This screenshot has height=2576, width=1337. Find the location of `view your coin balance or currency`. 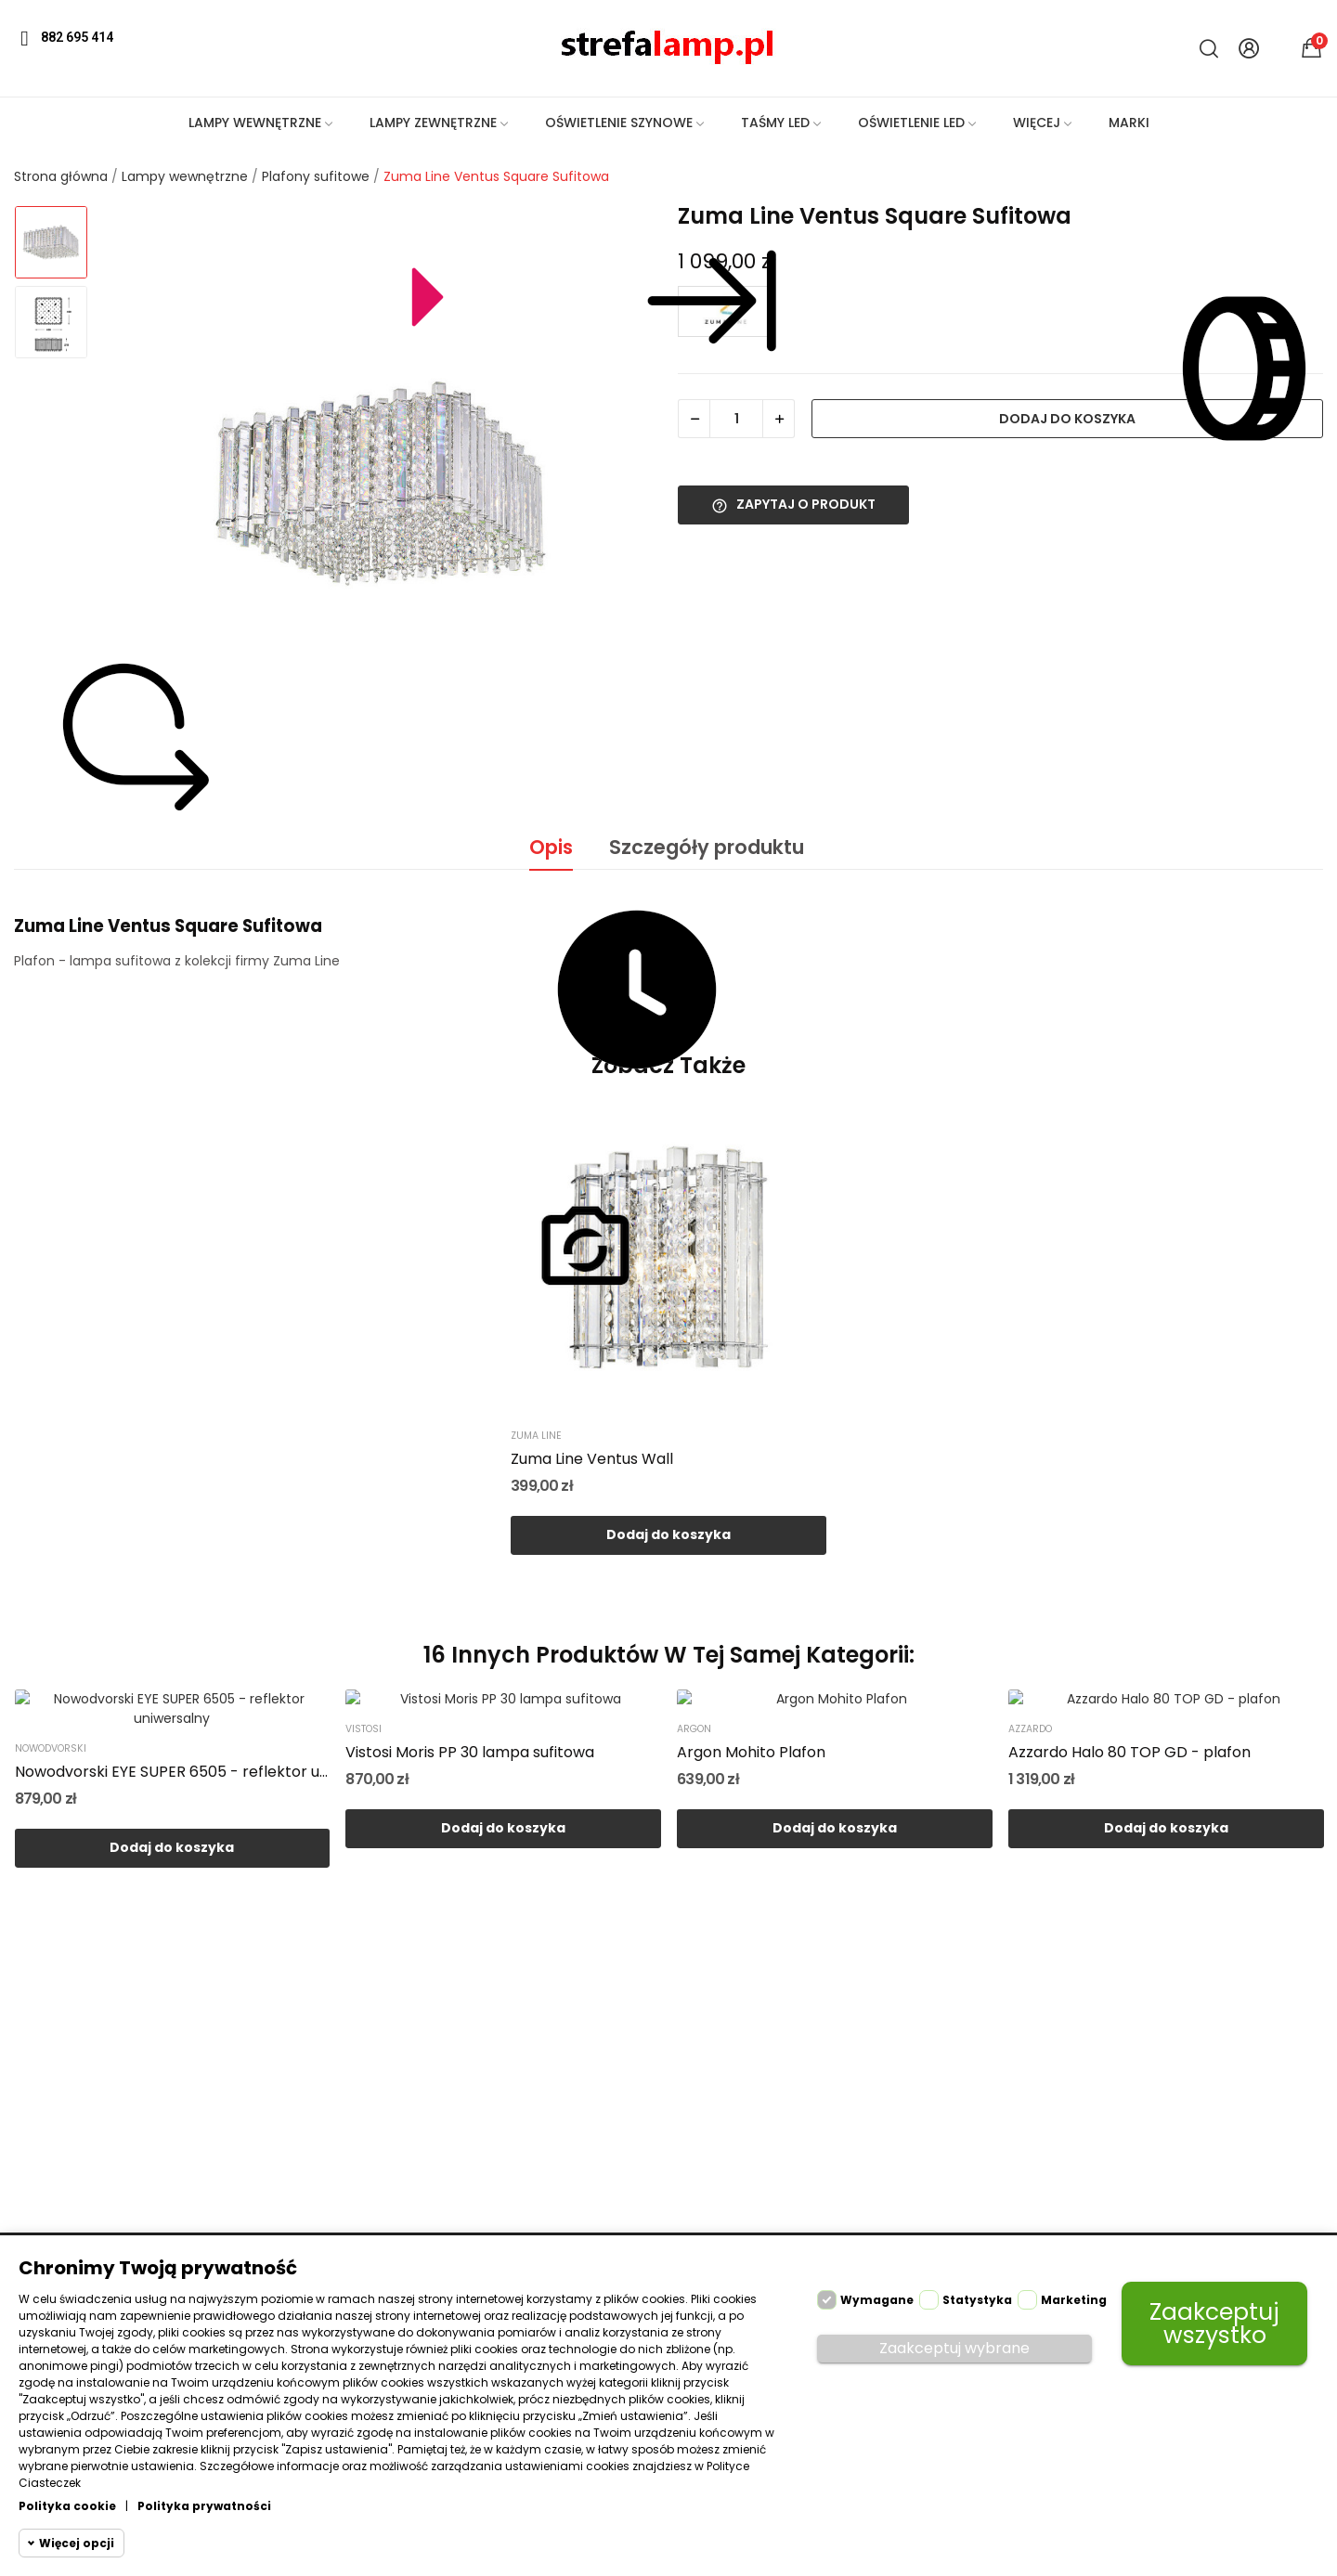

view your coin balance or currency is located at coordinates (1244, 369).